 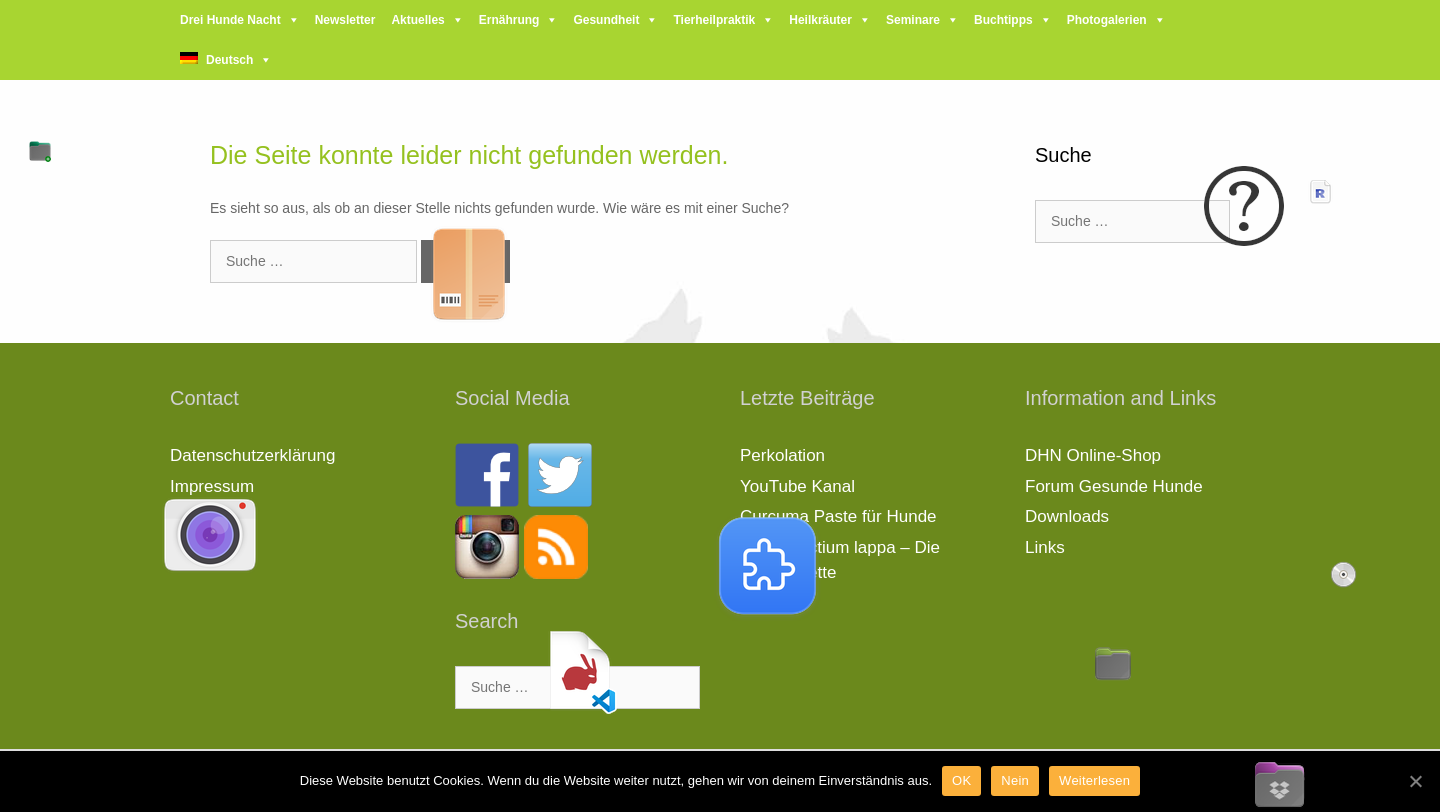 What do you see at coordinates (40, 151) in the screenshot?
I see `create a new folder` at bounding box center [40, 151].